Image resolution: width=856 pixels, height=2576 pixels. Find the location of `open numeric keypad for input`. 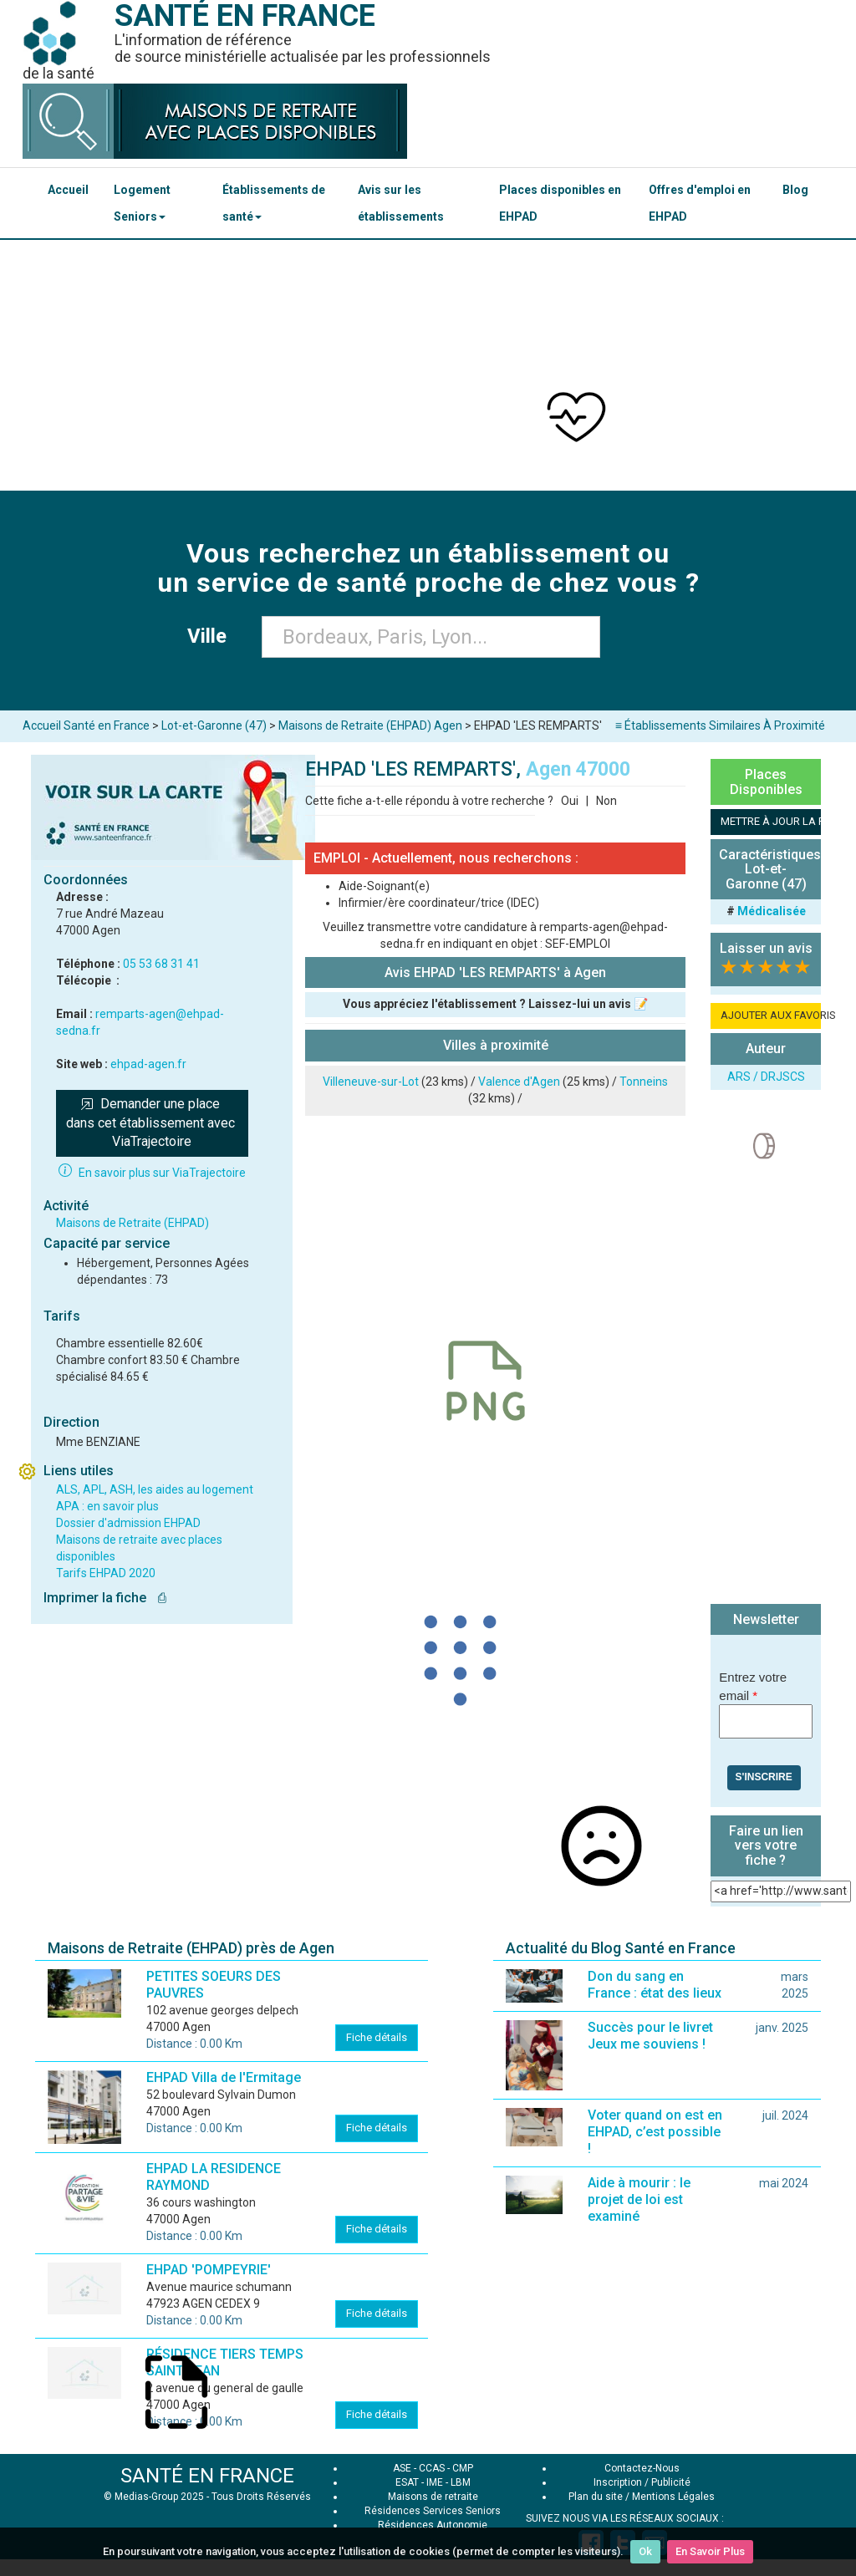

open numeric keypad for input is located at coordinates (460, 1658).